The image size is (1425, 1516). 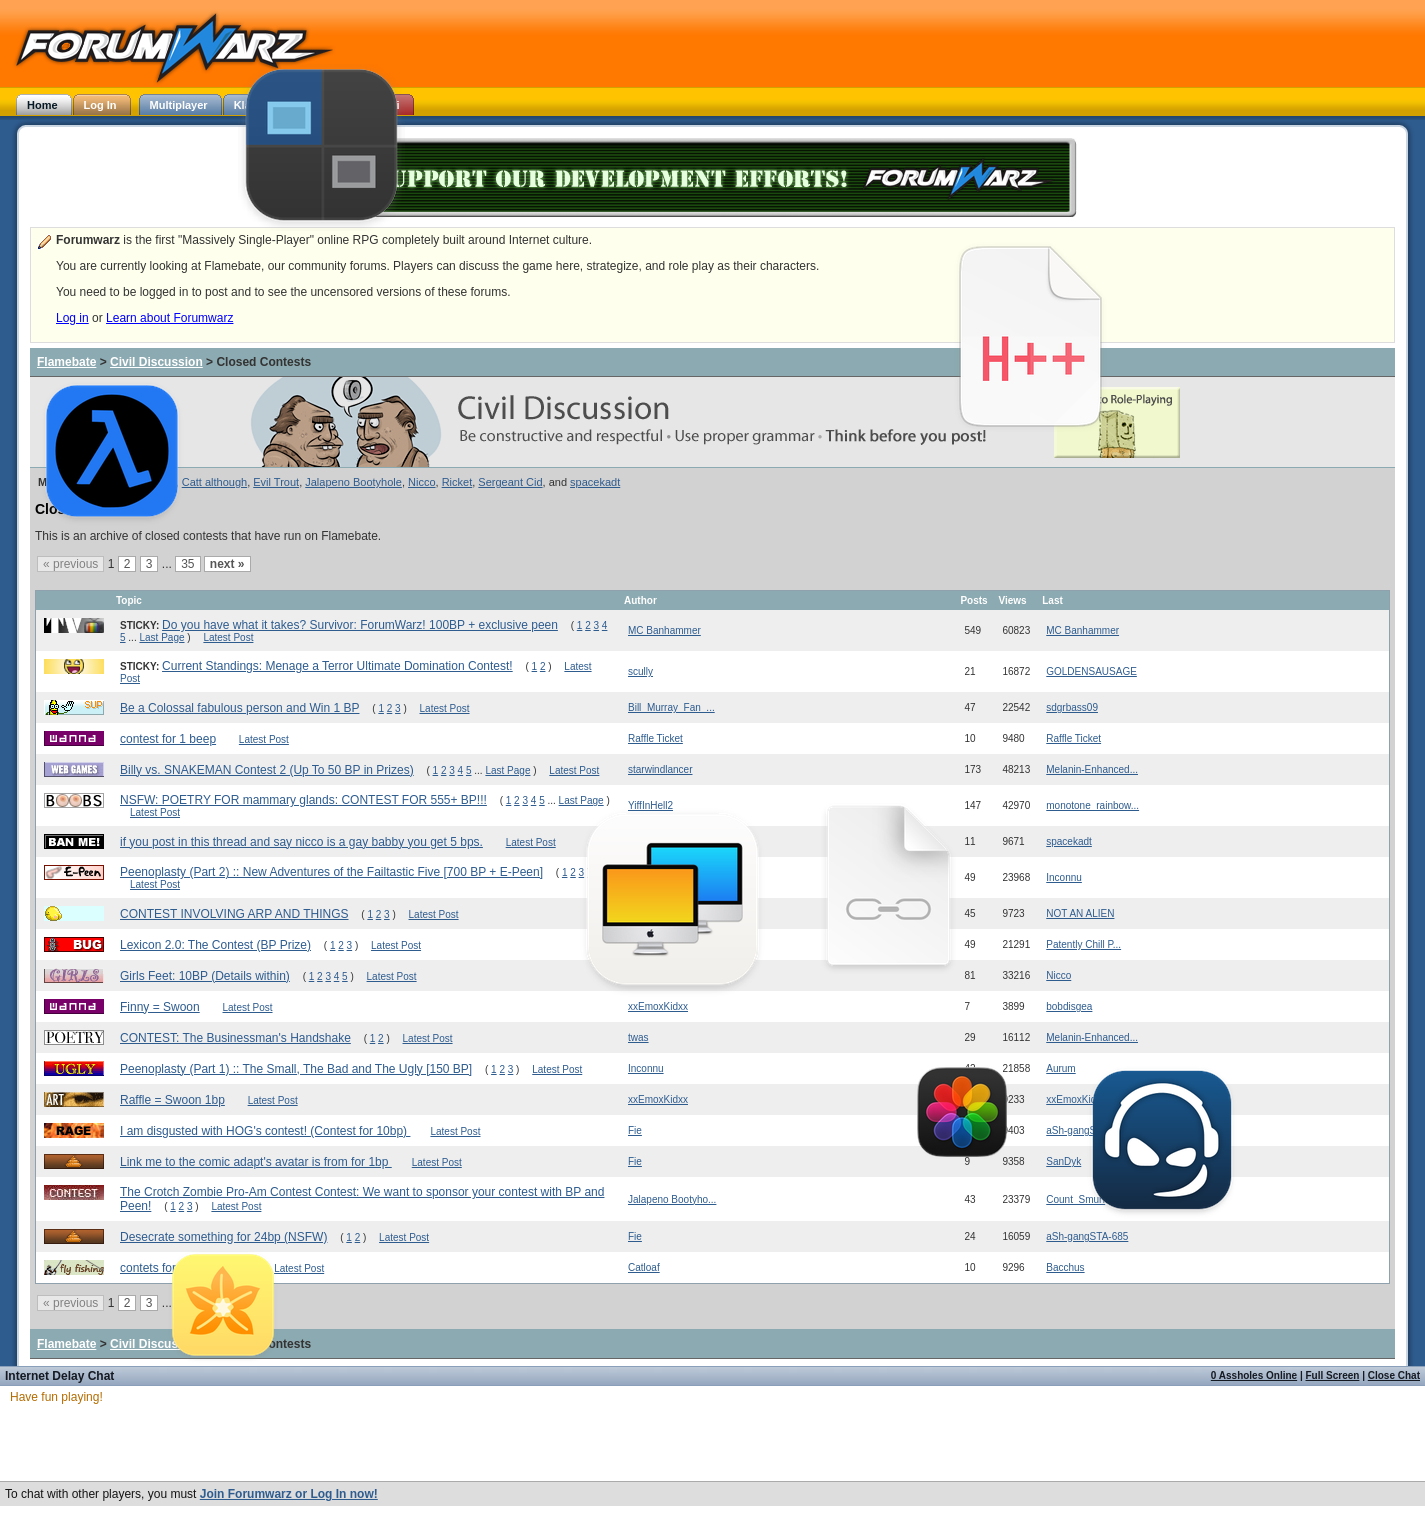 I want to click on access virtual desktop preferences, so click(x=321, y=147).